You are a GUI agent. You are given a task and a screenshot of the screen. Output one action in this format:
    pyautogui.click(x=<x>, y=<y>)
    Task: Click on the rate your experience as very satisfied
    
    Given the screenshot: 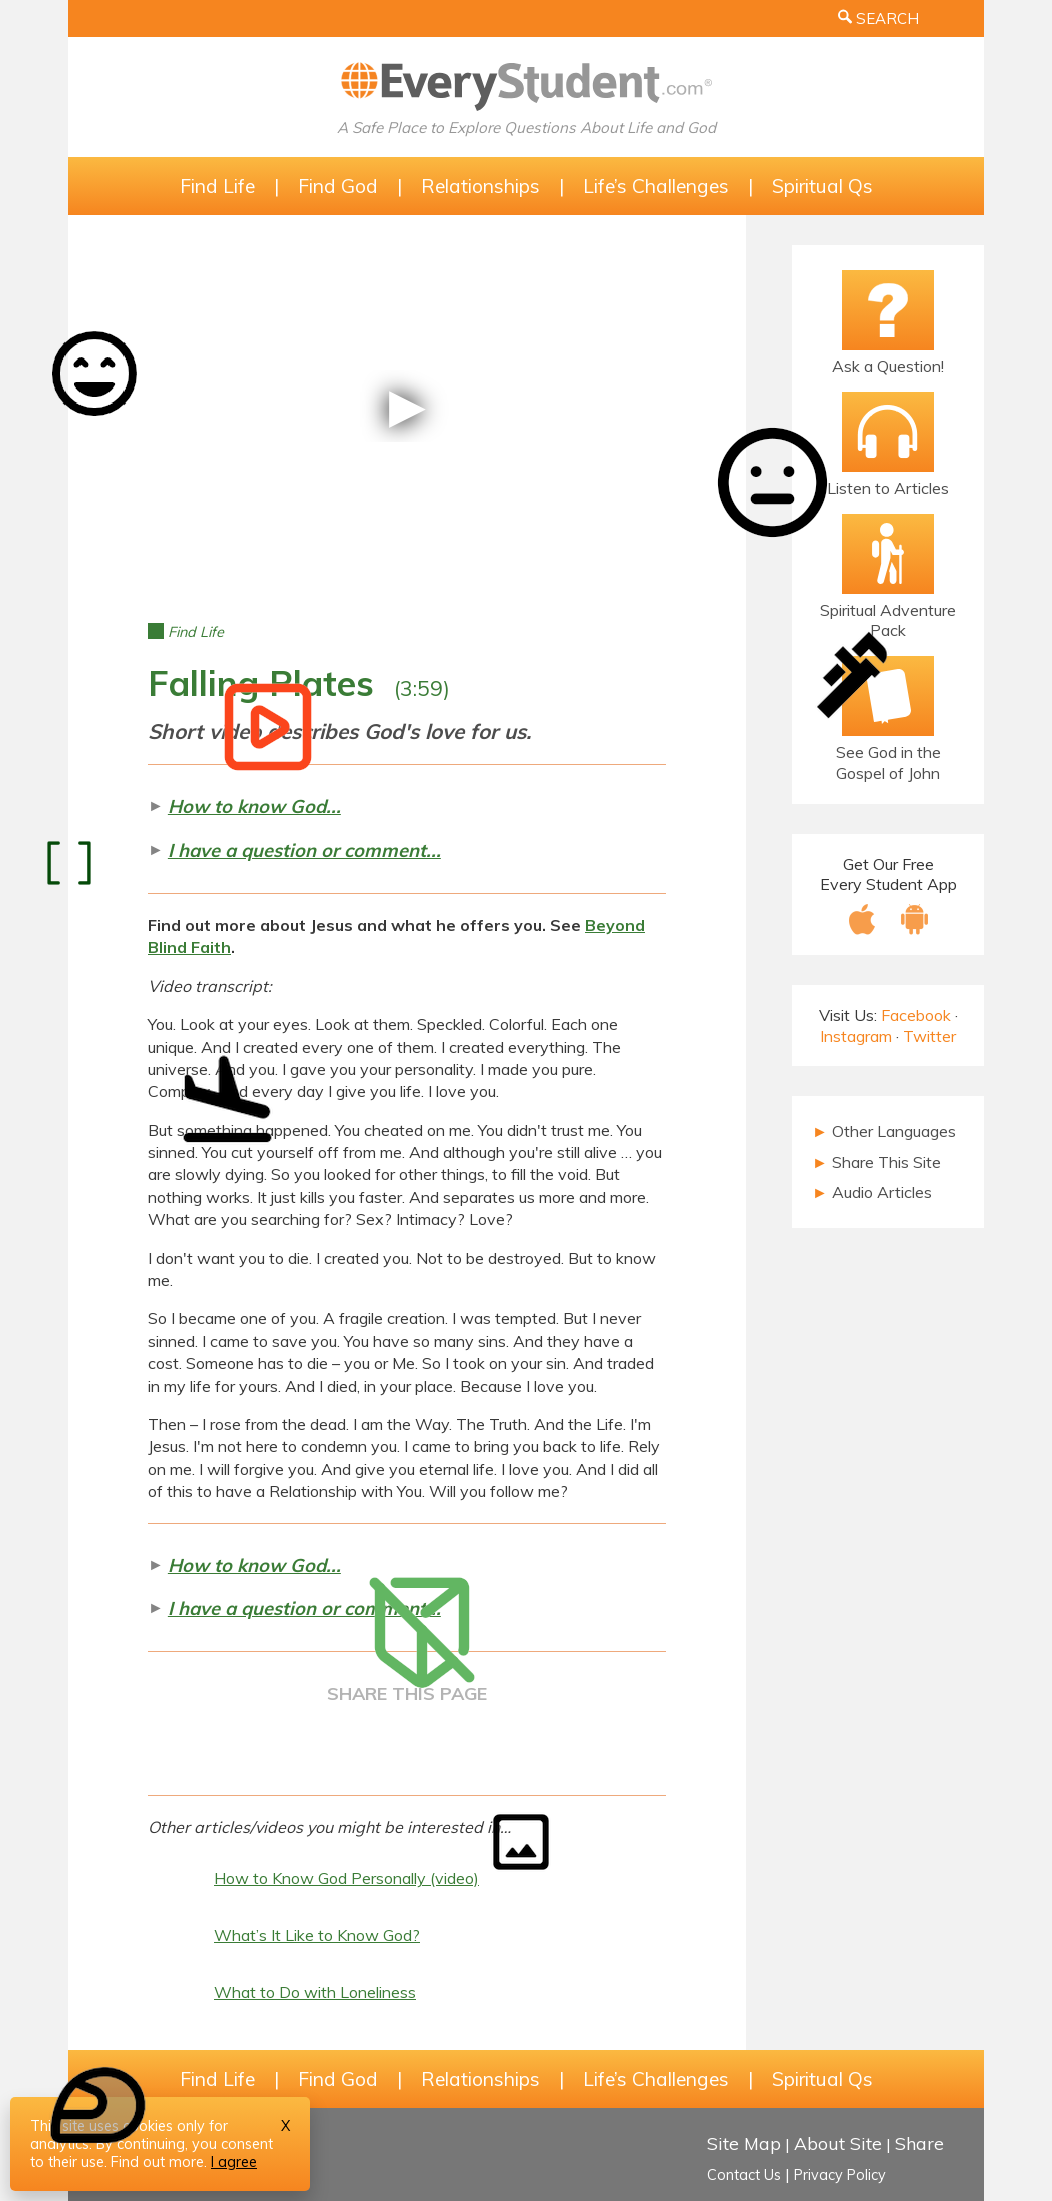 What is the action you would take?
    pyautogui.click(x=94, y=373)
    